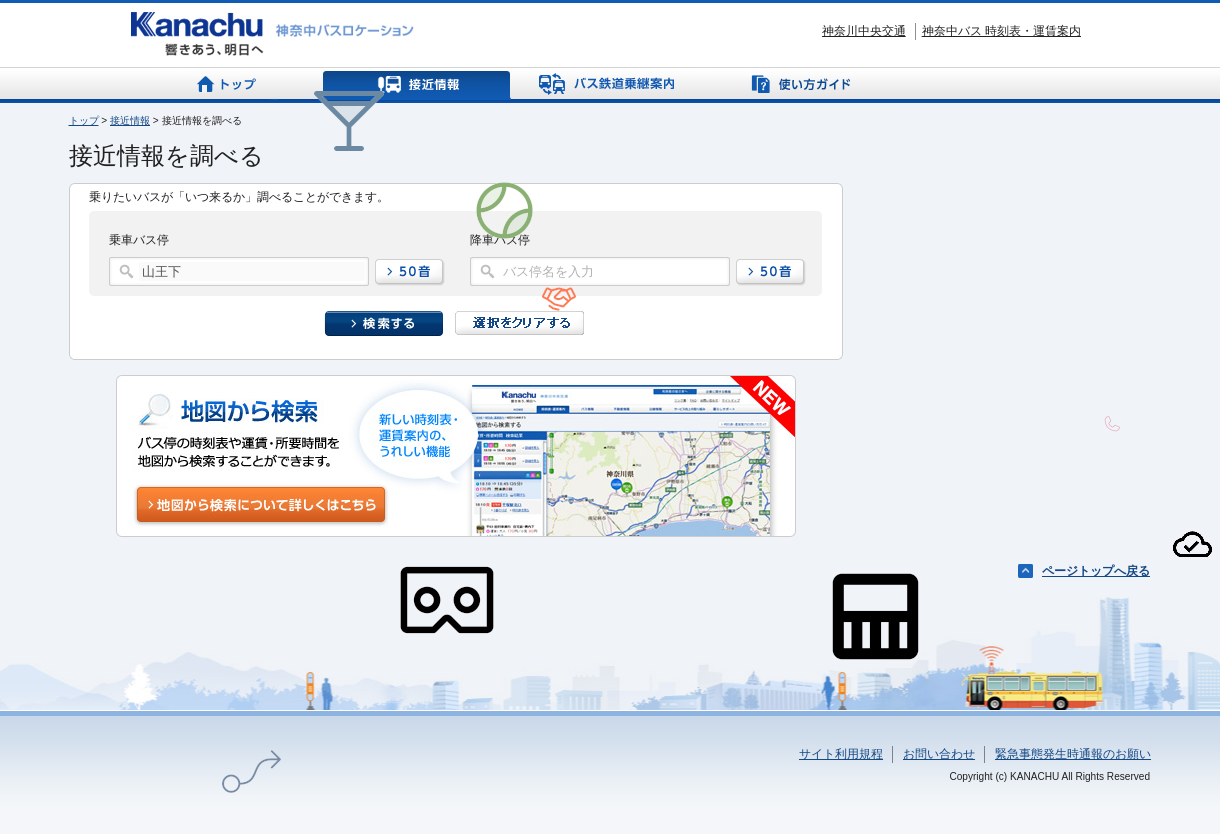  I want to click on indicates a workflow or process flow direction, so click(251, 771).